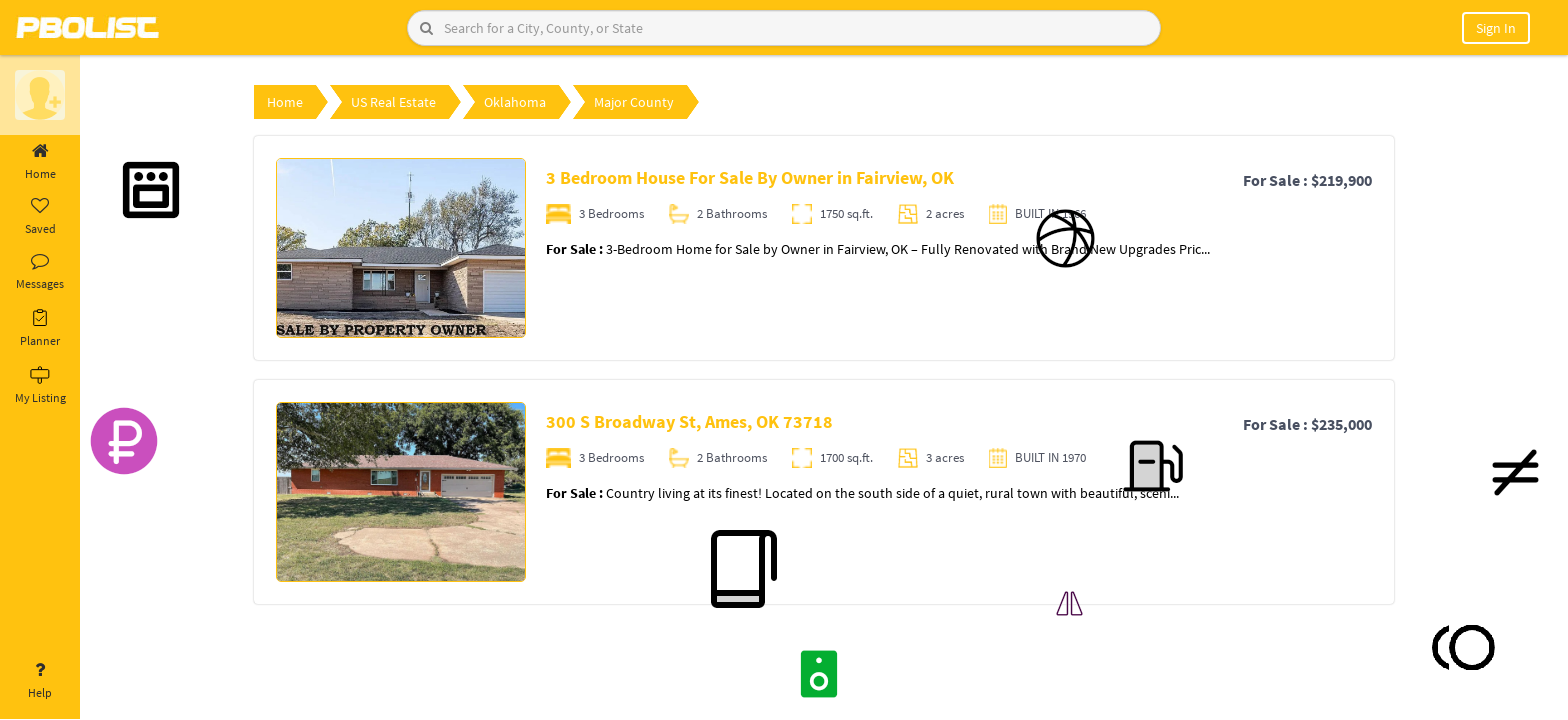 The height and width of the screenshot is (720, 1568). What do you see at coordinates (1463, 647) in the screenshot?
I see `view toll or payment information` at bounding box center [1463, 647].